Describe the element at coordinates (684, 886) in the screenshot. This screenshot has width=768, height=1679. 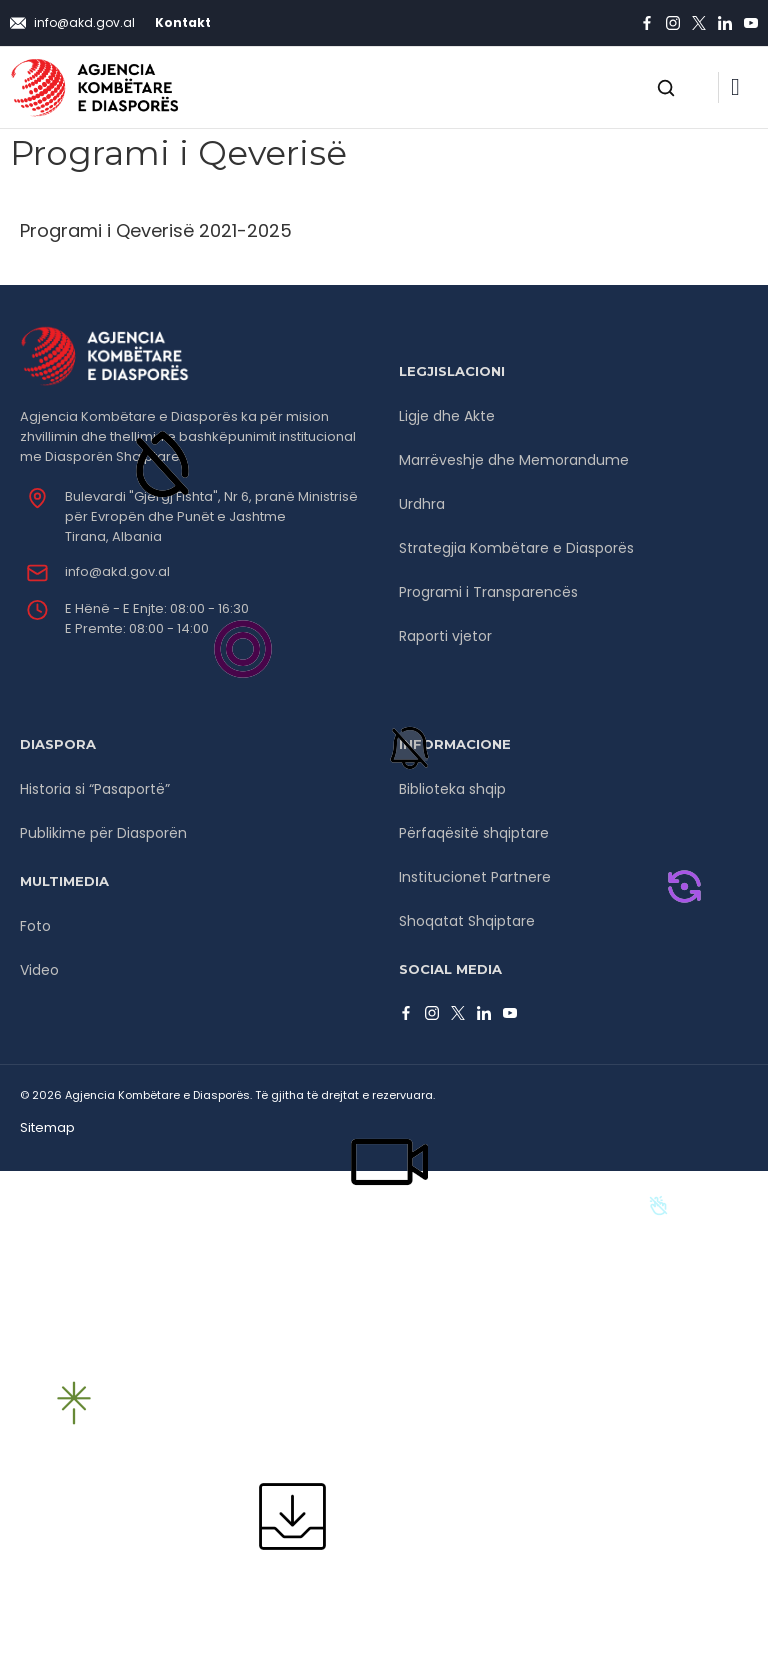
I see `refresh or sync data` at that location.